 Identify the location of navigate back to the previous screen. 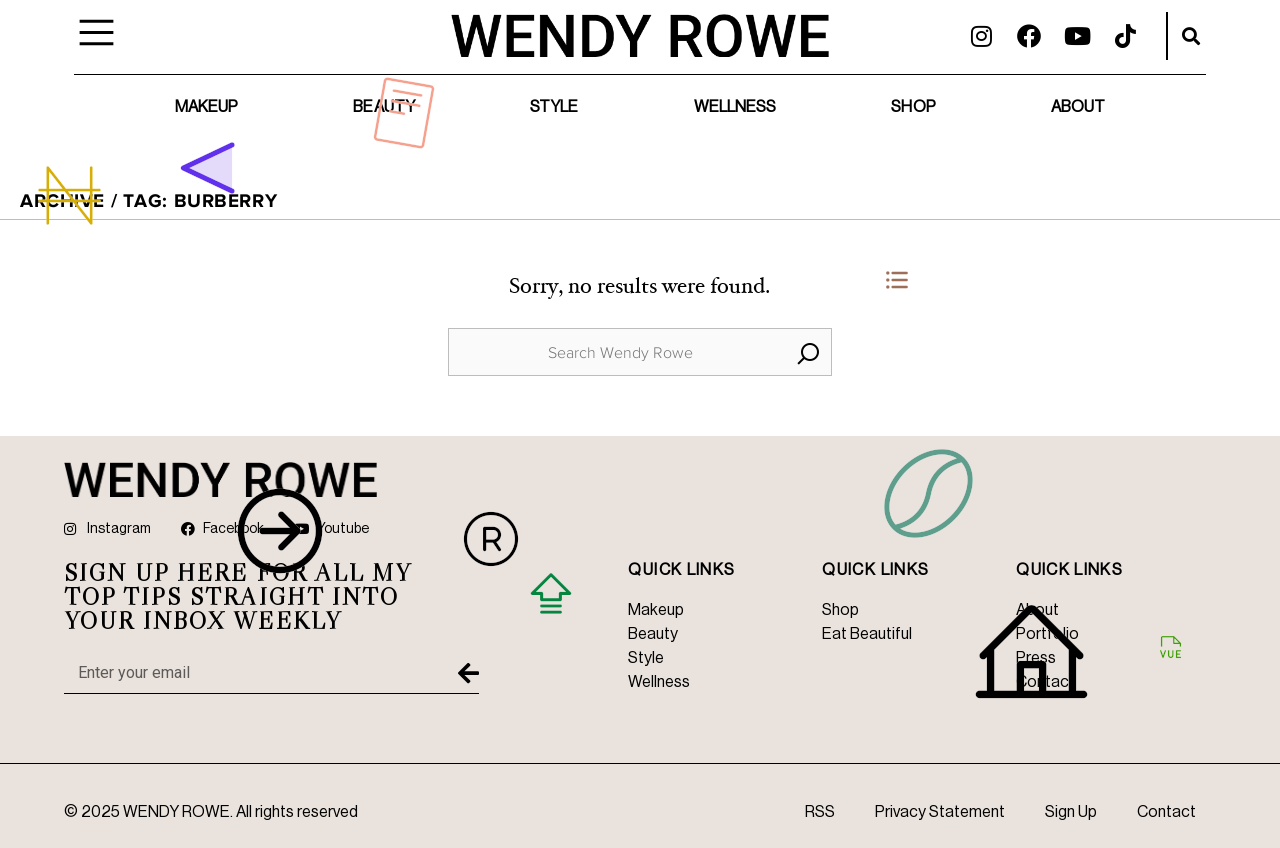
(209, 168).